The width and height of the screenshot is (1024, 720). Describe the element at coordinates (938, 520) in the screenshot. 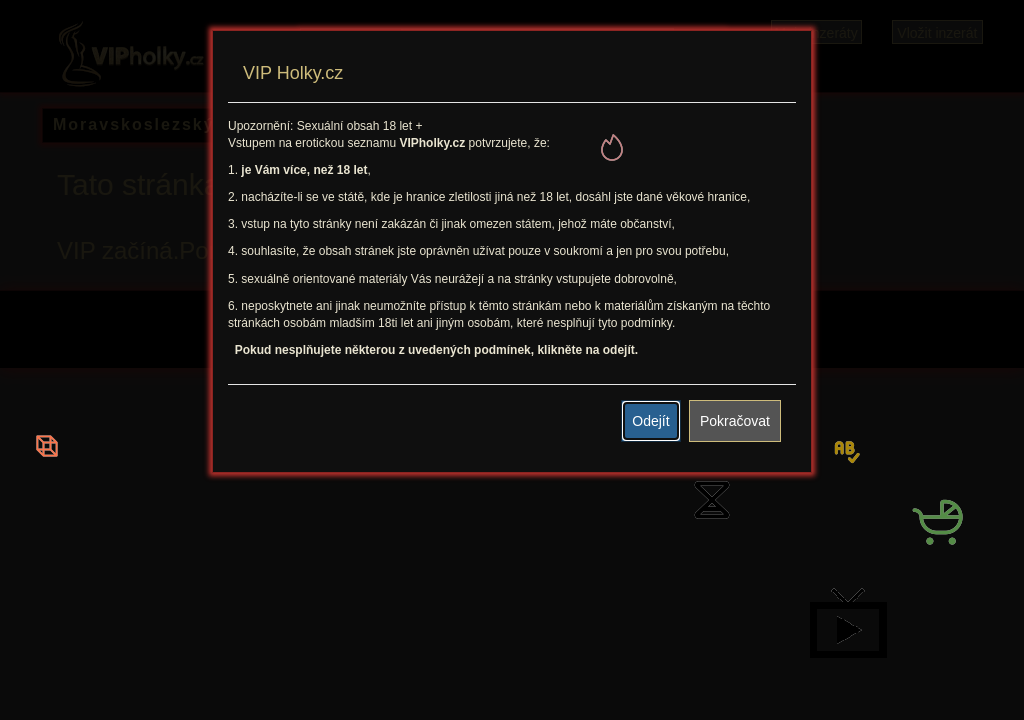

I see `access baby or parenting-related features` at that location.